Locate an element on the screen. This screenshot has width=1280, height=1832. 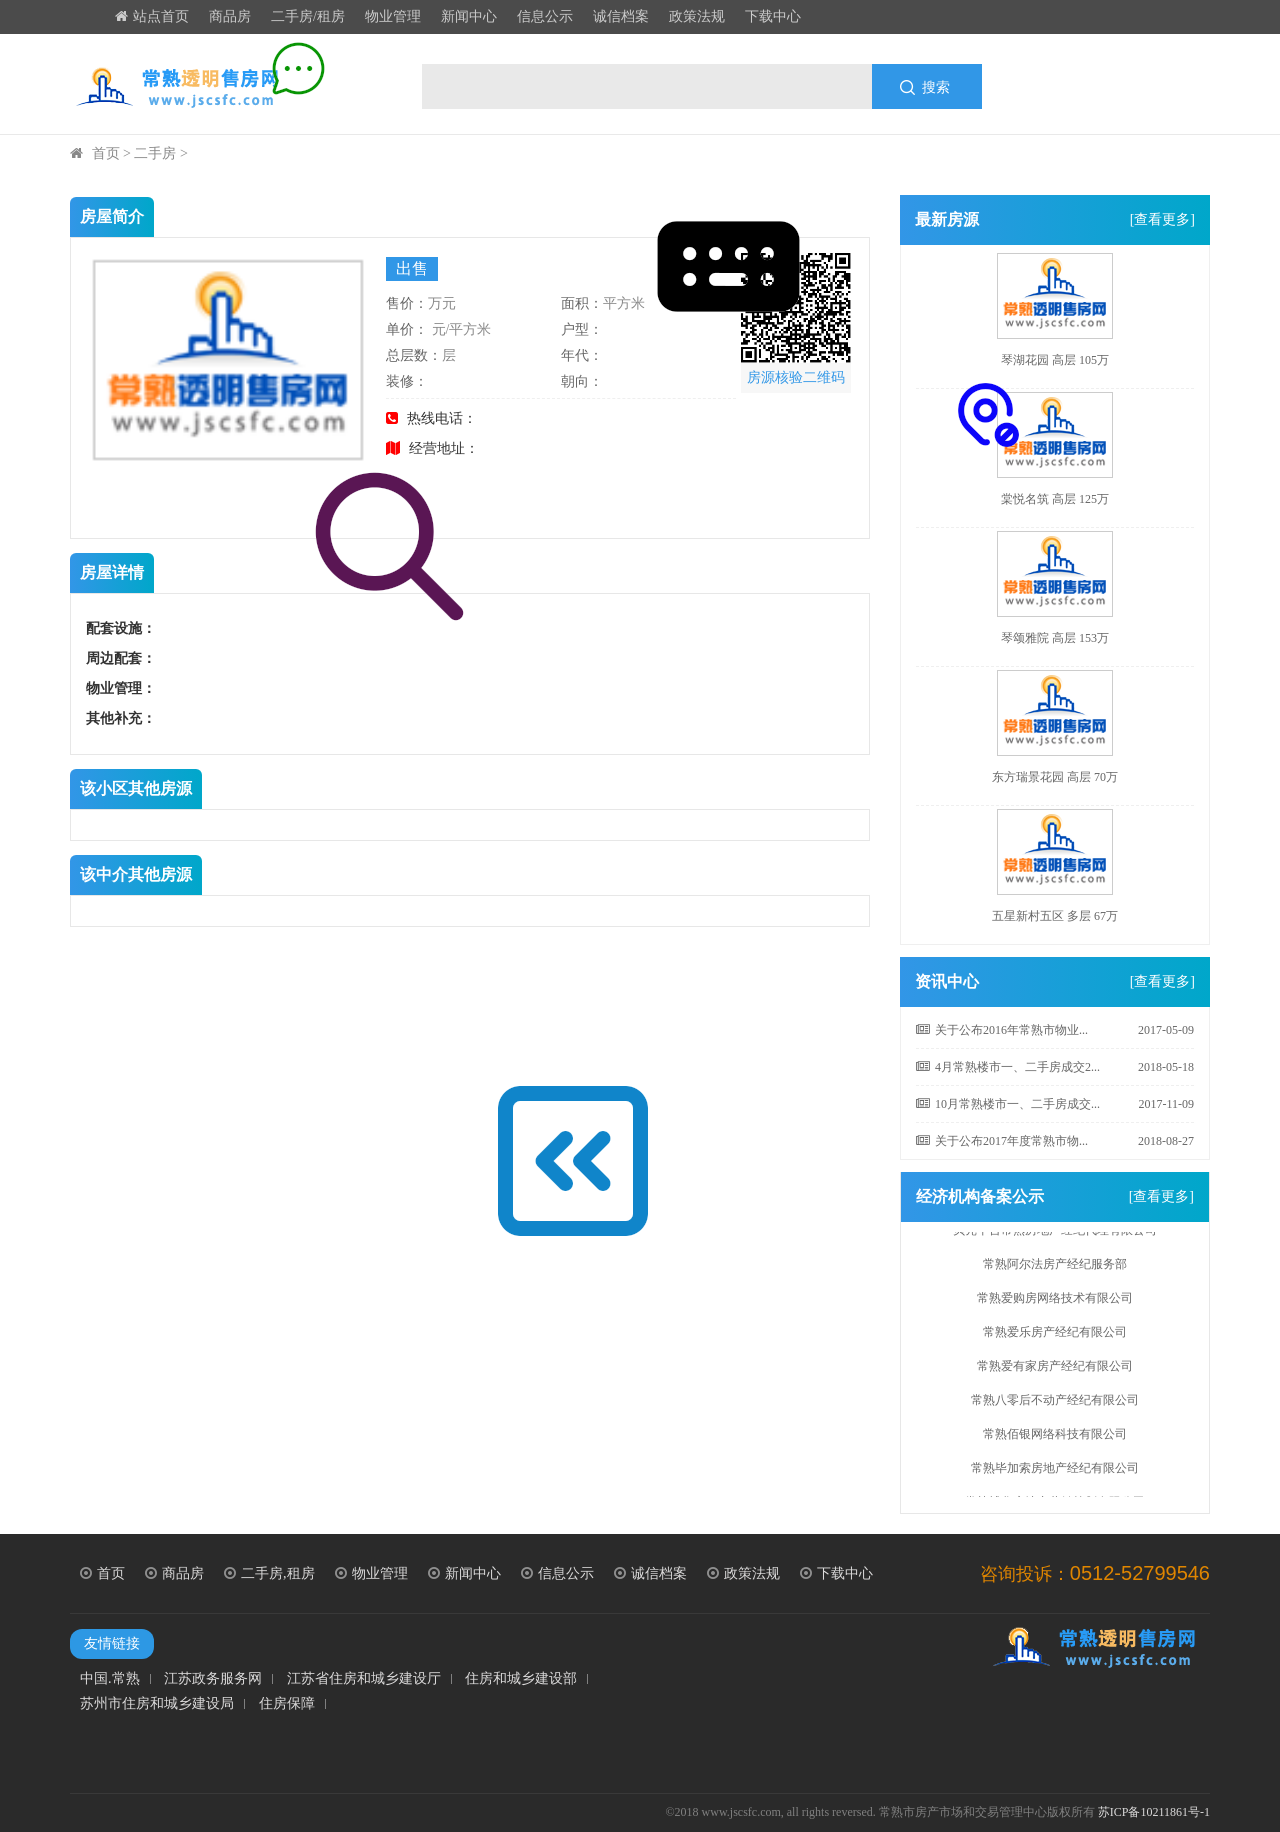
search for content or items is located at coordinates (389, 546).